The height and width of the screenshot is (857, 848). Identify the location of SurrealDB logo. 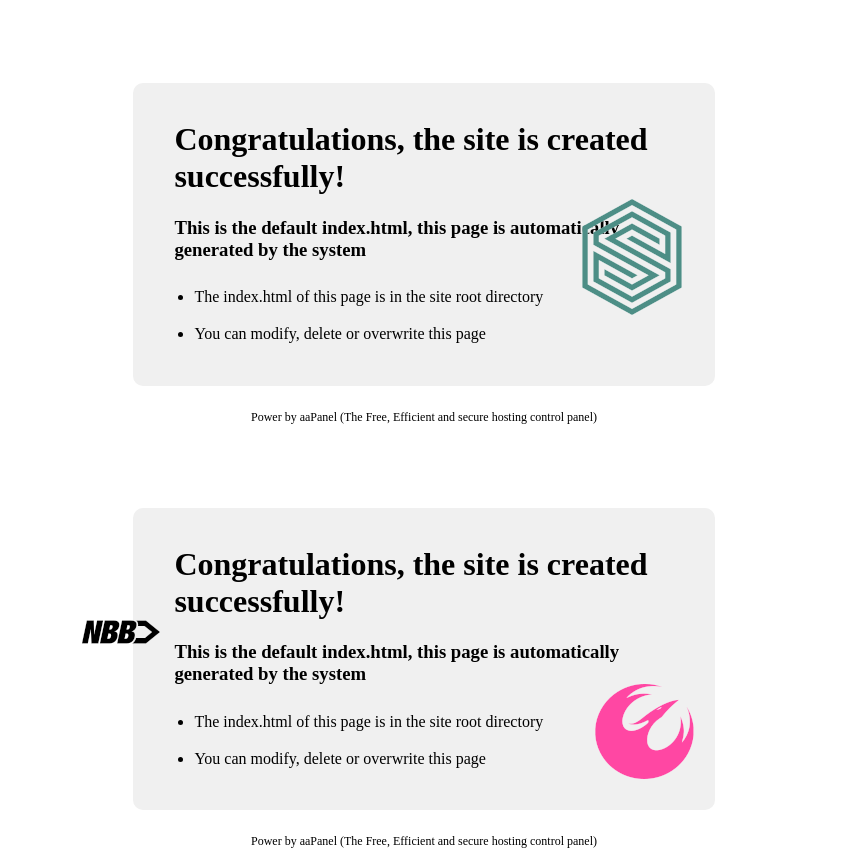
(632, 257).